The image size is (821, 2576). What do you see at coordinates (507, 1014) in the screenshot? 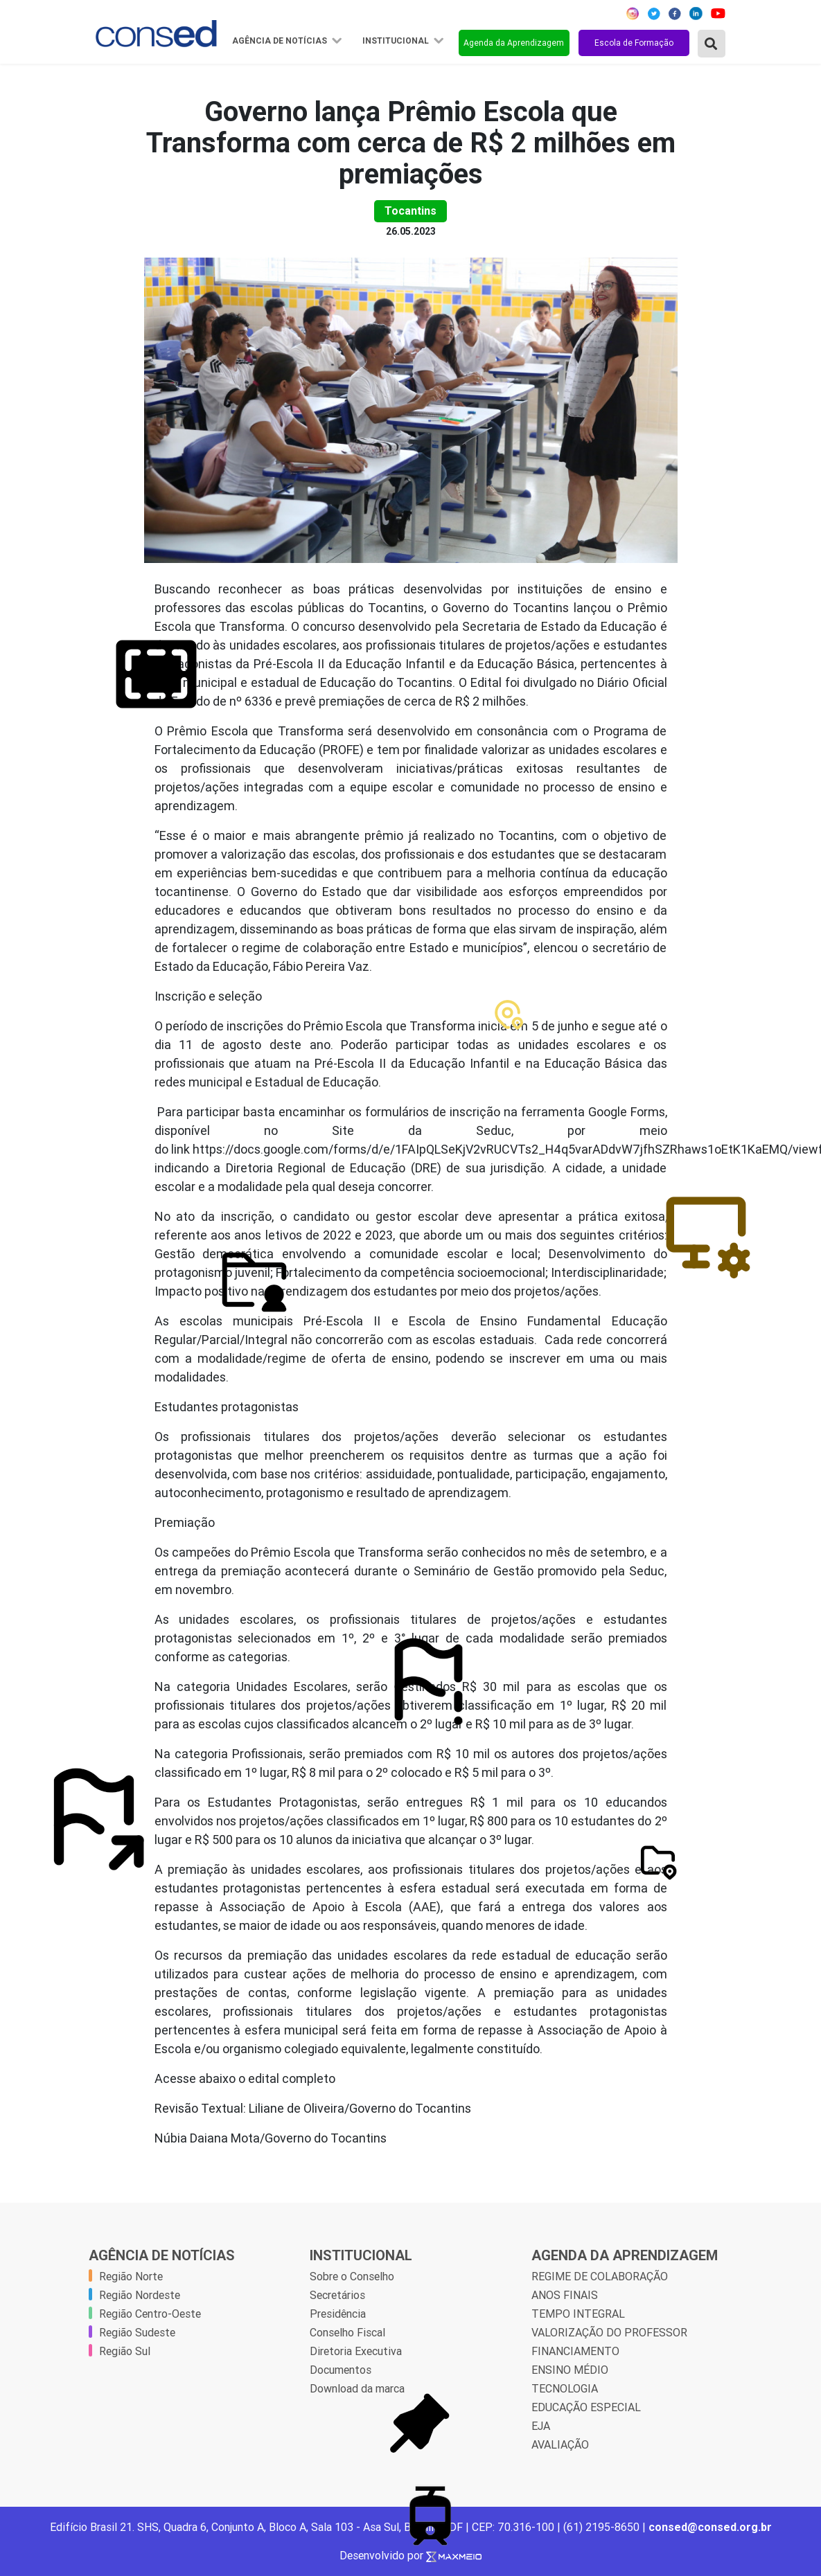
I see `add a new location pin` at bounding box center [507, 1014].